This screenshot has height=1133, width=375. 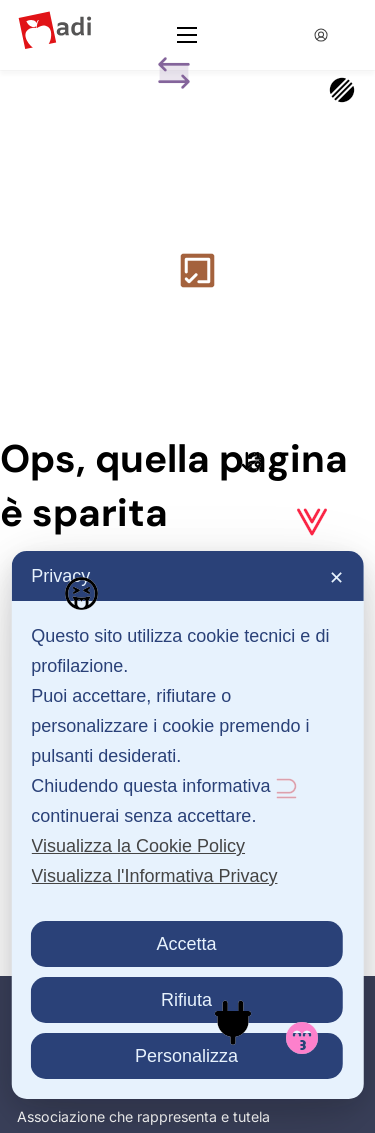 What do you see at coordinates (302, 1038) in the screenshot?
I see `send a kiss or blowing kiss emoji reaction` at bounding box center [302, 1038].